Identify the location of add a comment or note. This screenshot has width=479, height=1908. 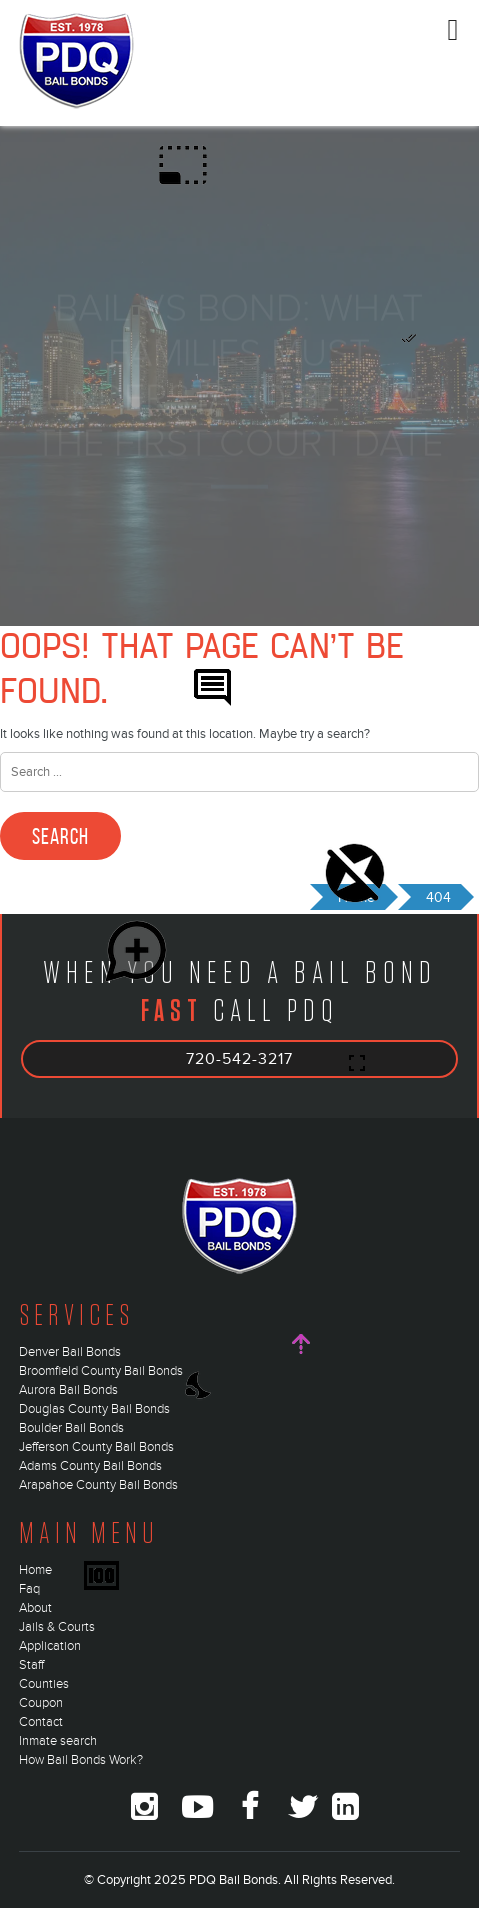
(212, 687).